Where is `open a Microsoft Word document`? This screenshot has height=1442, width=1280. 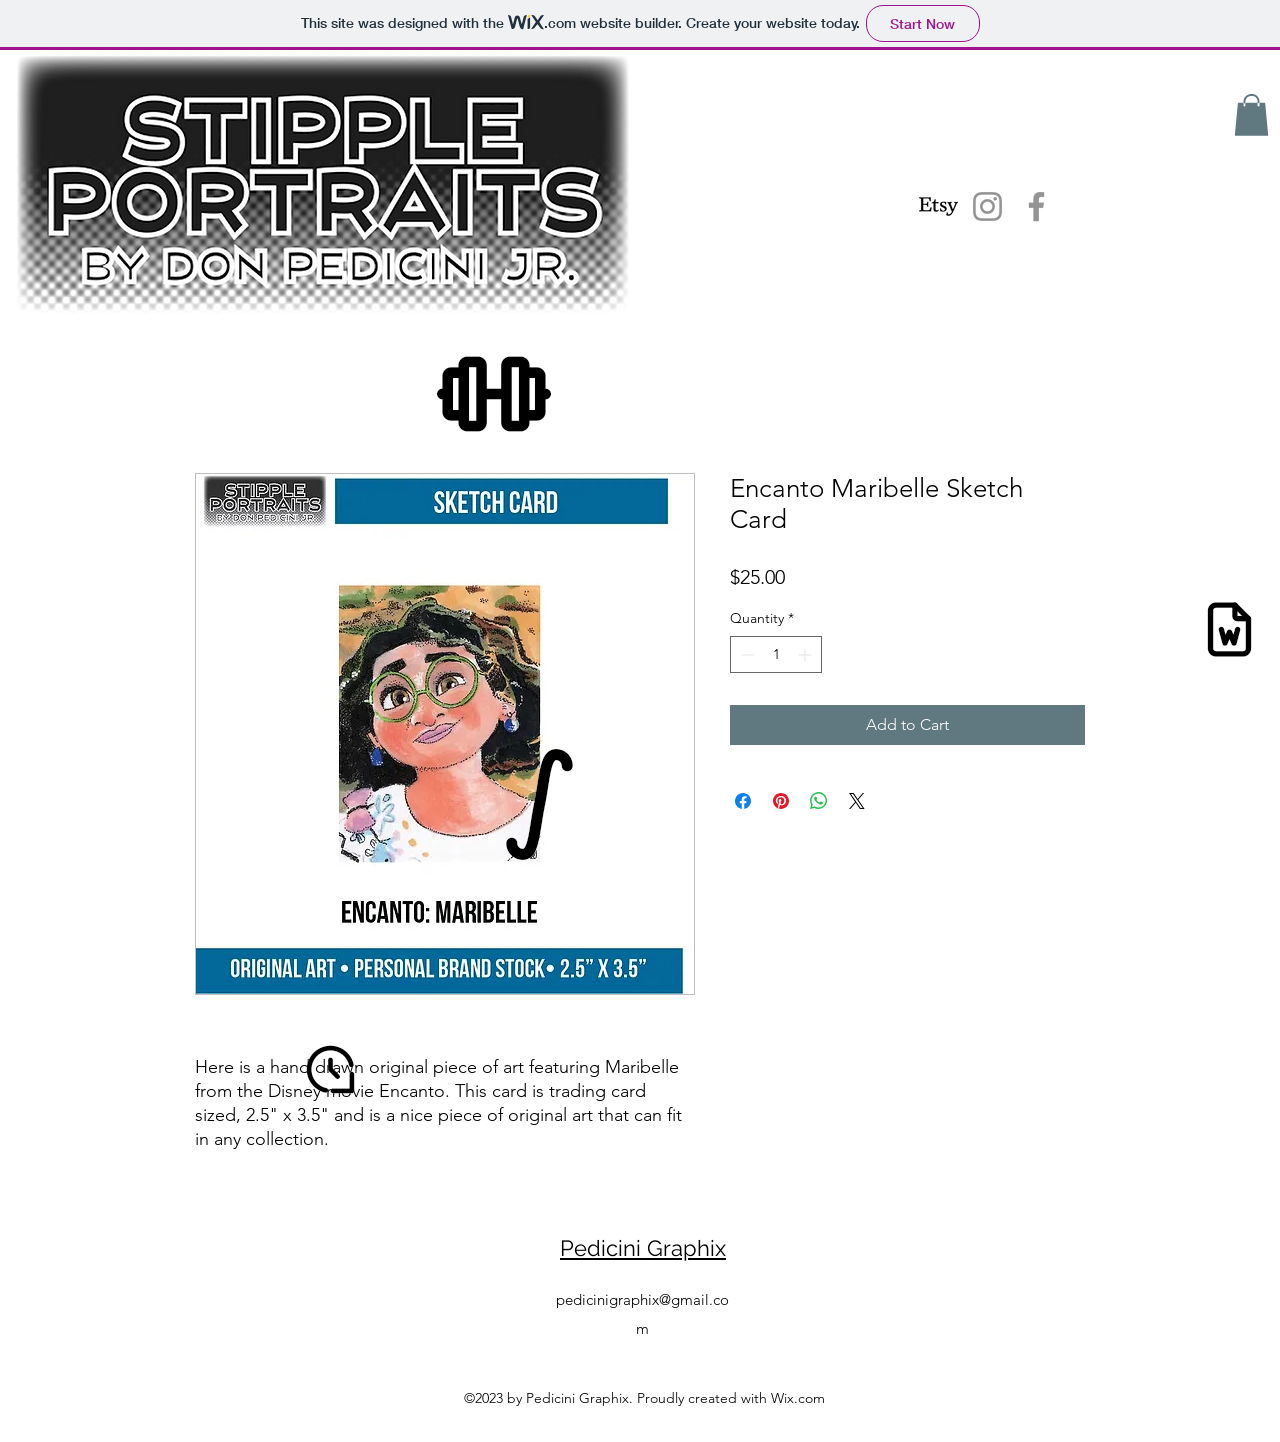 open a Microsoft Word document is located at coordinates (1229, 629).